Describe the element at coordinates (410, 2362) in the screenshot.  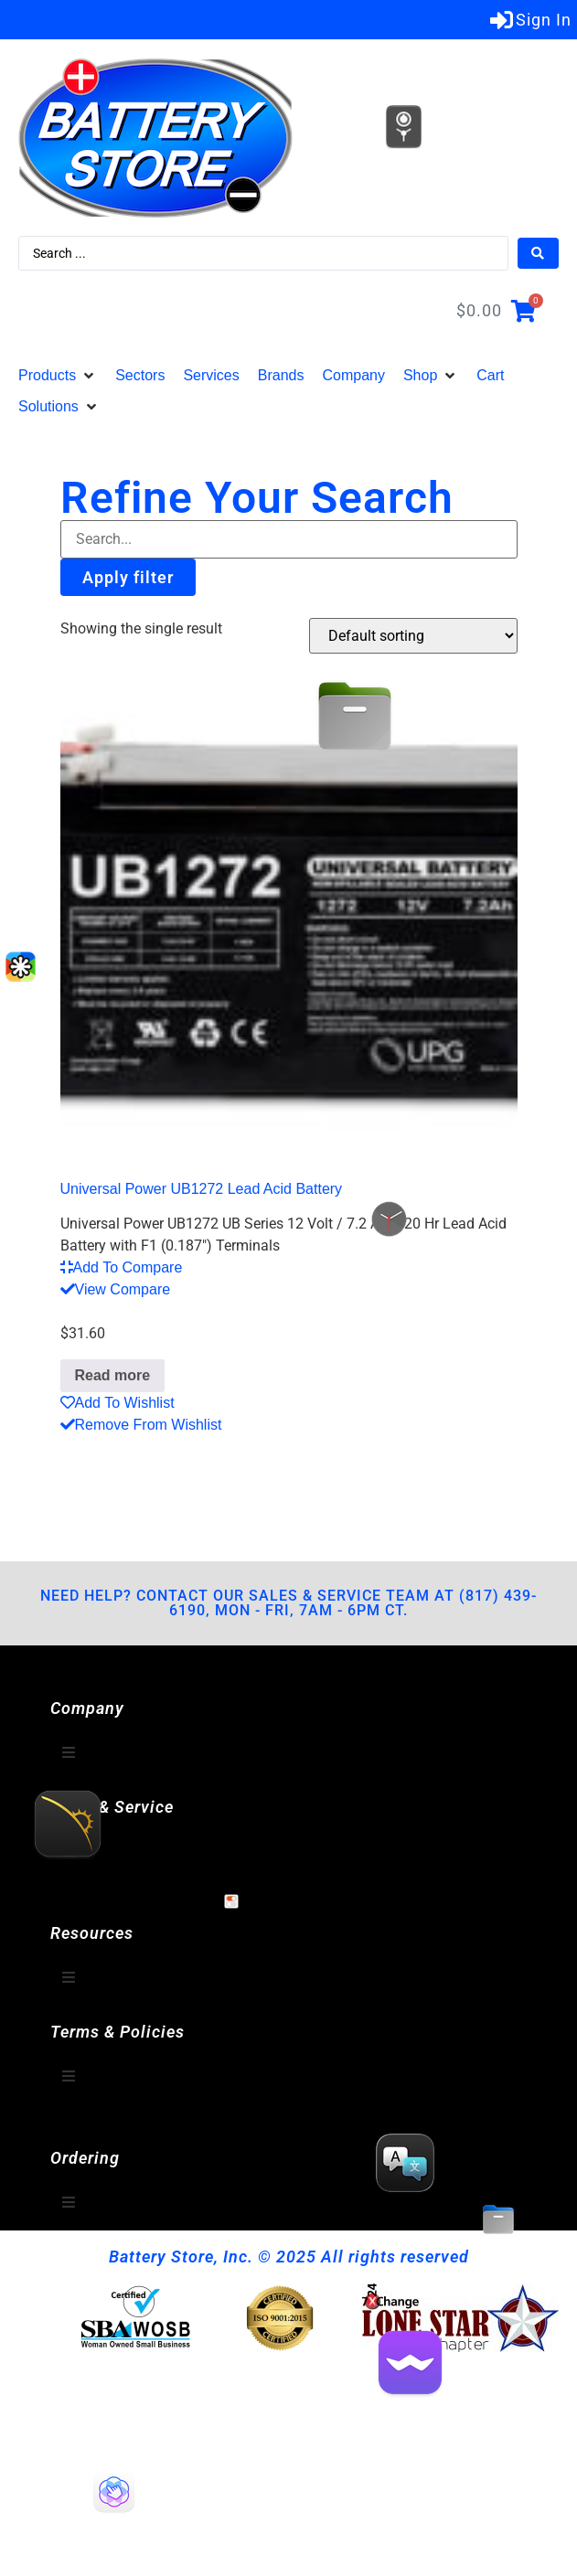
I see `open ferdium messaging aggregator app` at that location.